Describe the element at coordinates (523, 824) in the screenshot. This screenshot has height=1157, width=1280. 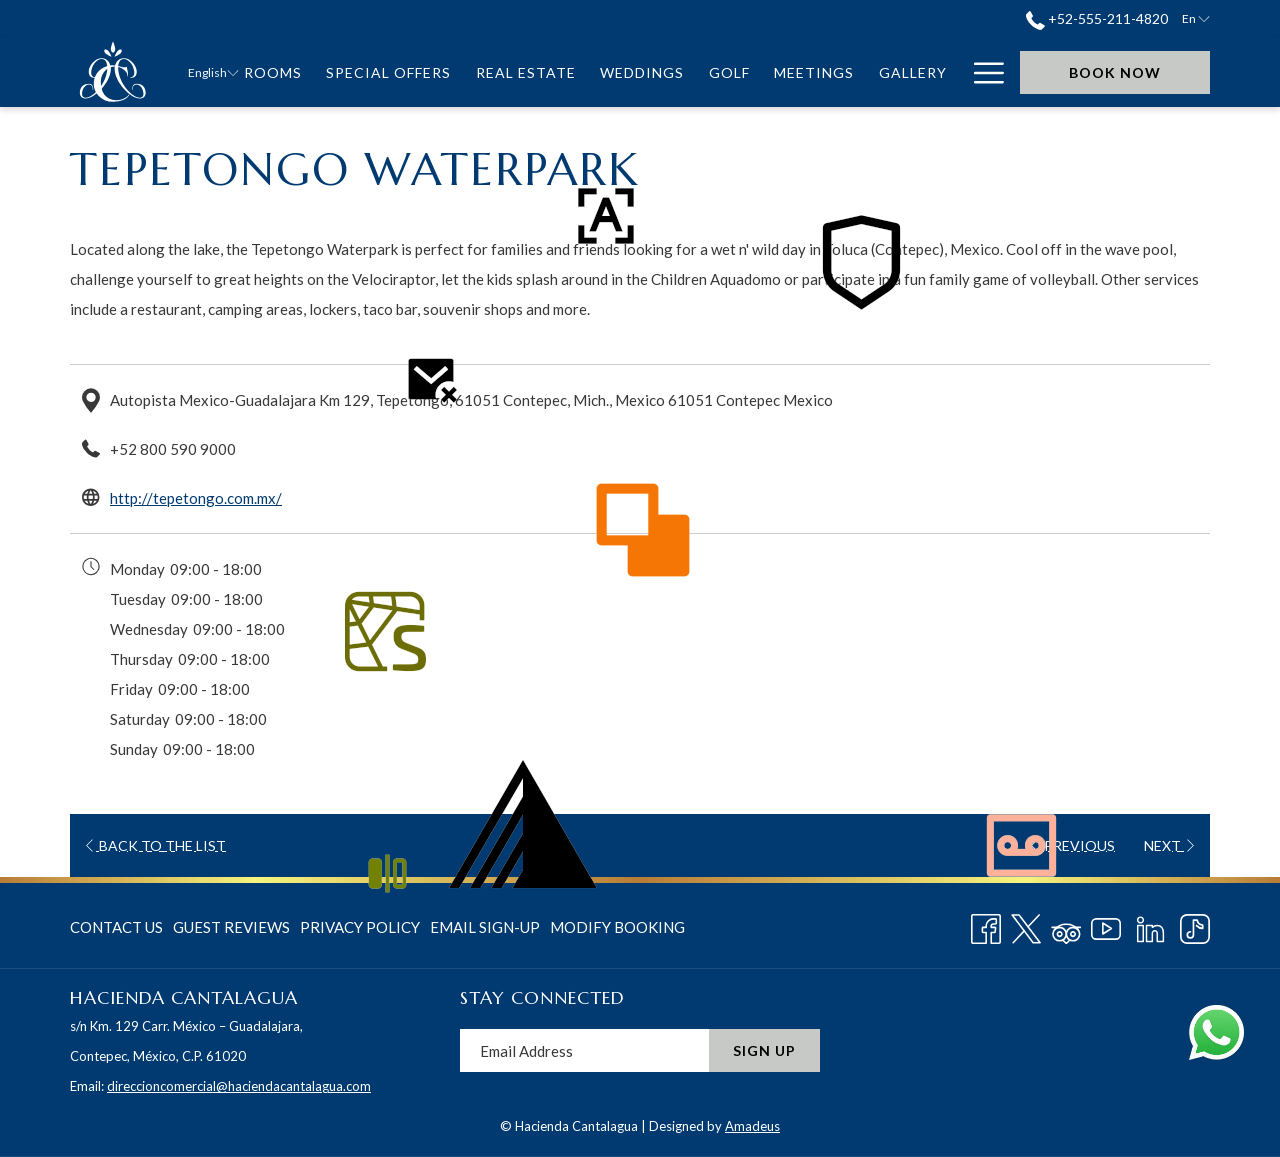
I see `exoscale cloud services logo` at that location.